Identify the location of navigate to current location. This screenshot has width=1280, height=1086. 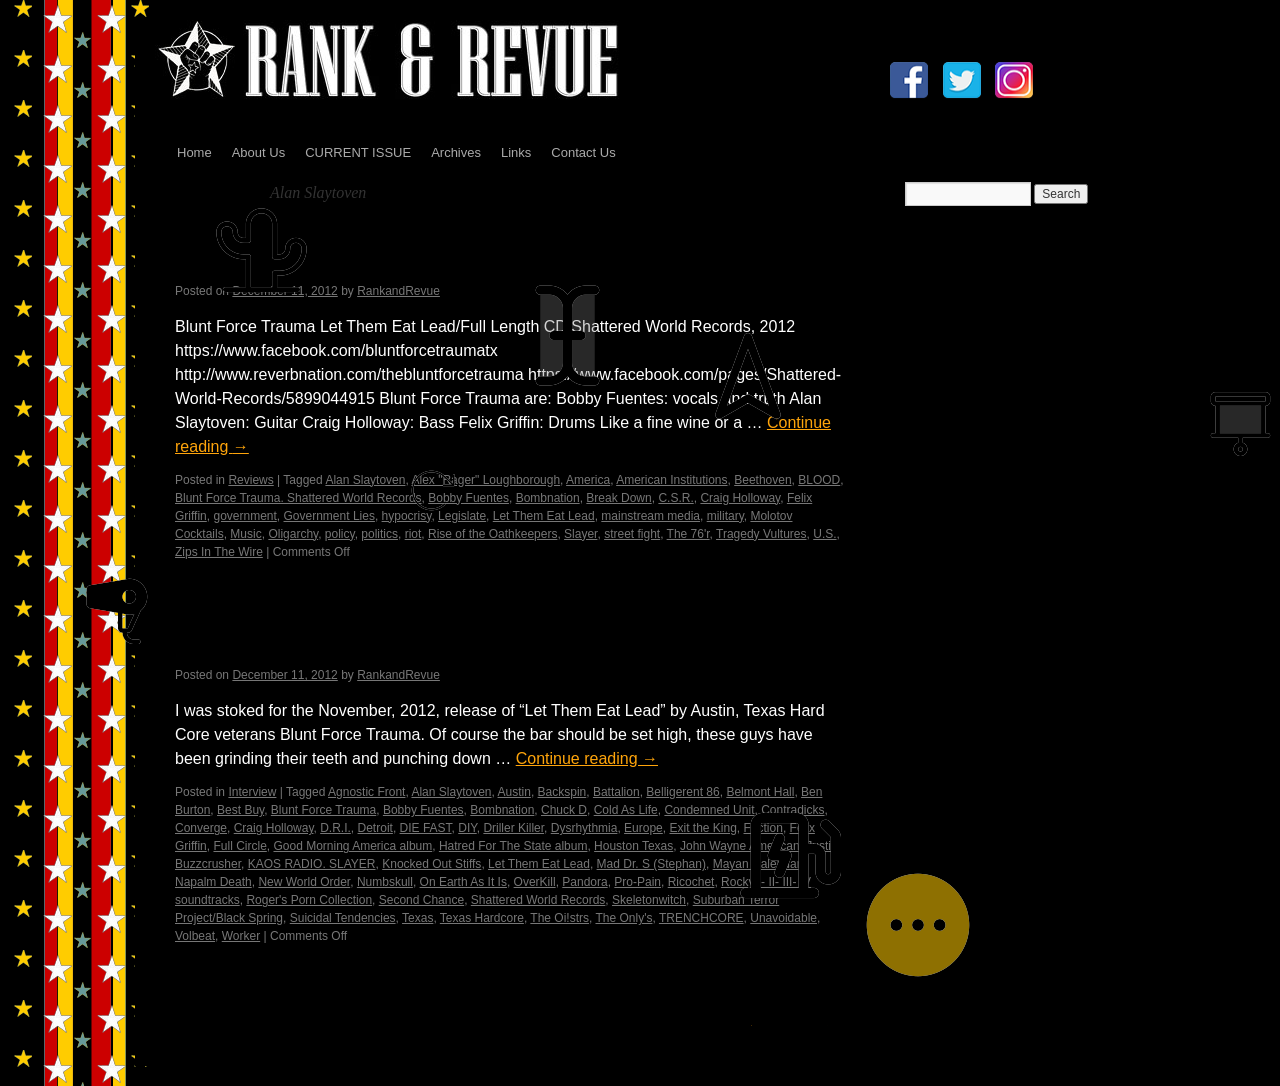
(748, 378).